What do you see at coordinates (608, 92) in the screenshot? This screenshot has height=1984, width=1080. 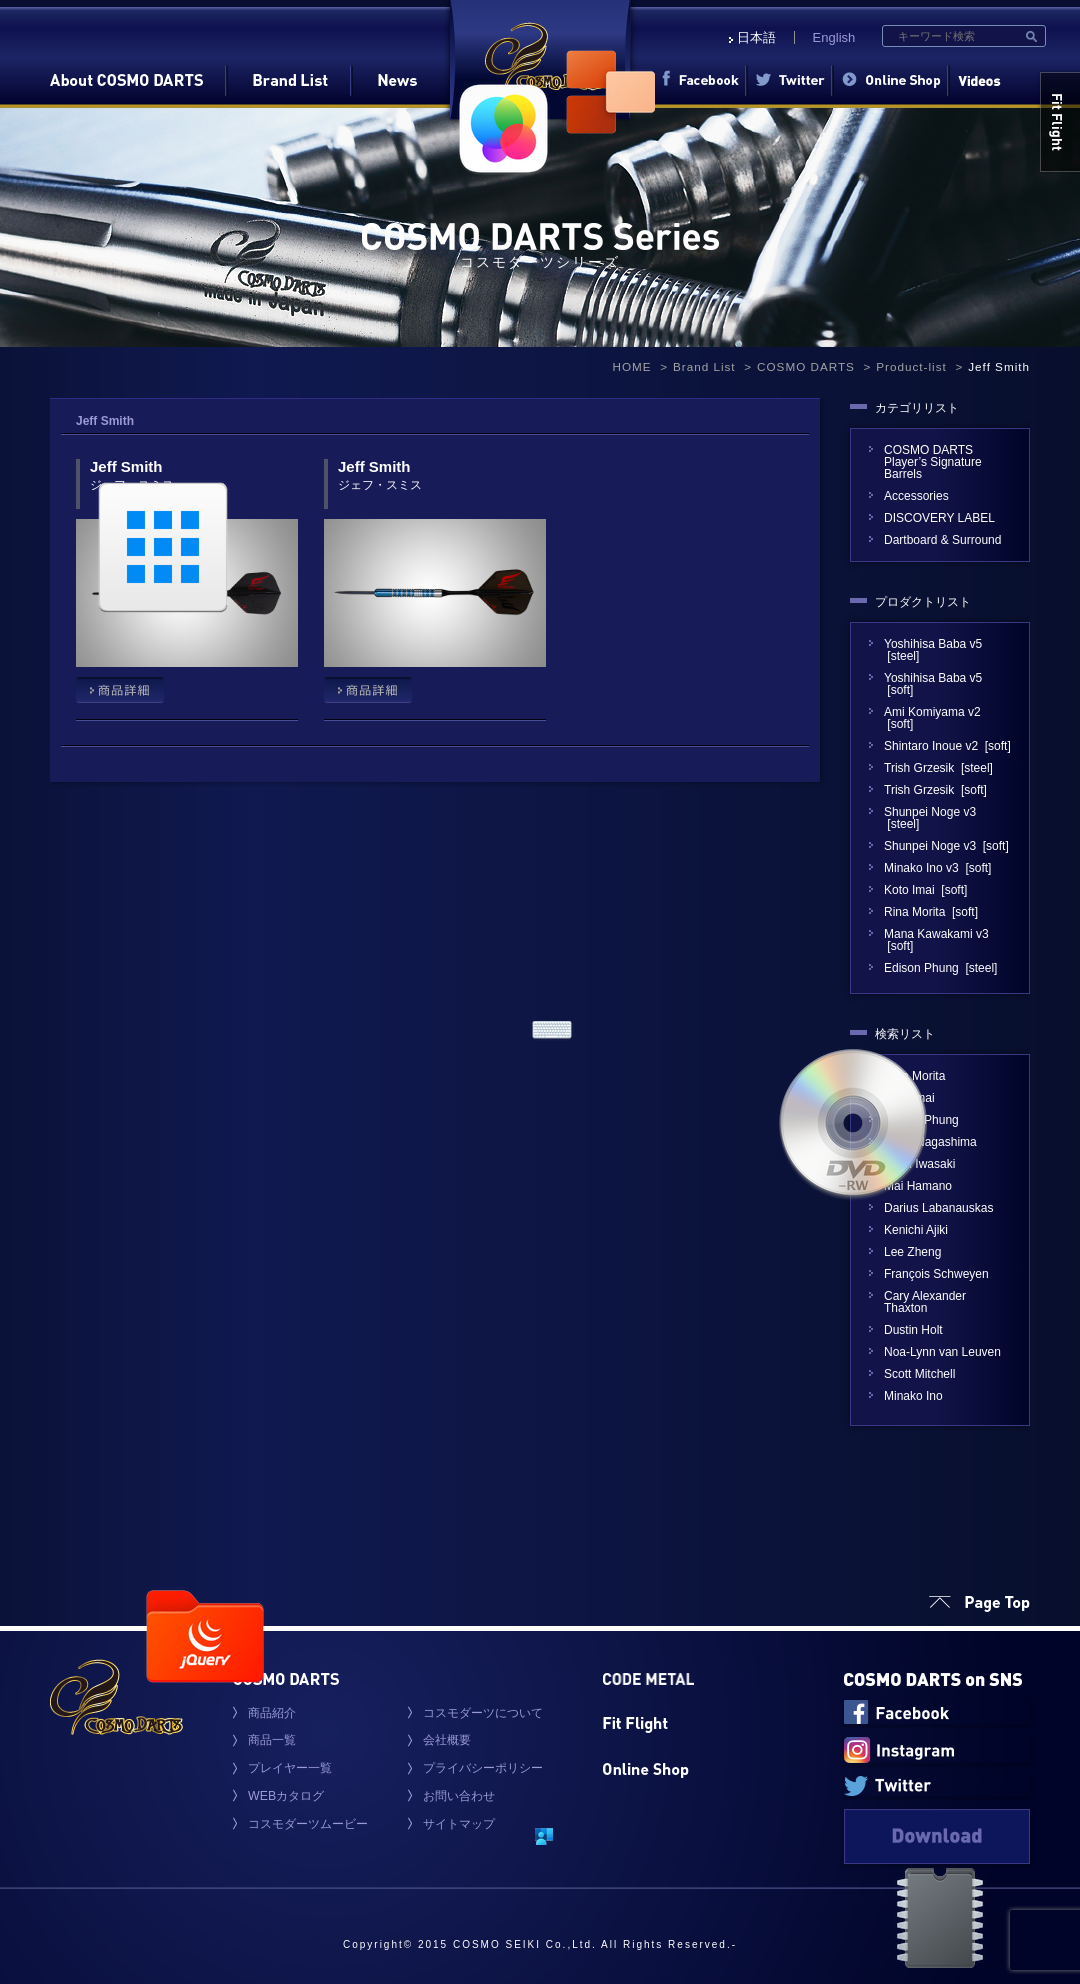 I see `open microsoft power automate` at bounding box center [608, 92].